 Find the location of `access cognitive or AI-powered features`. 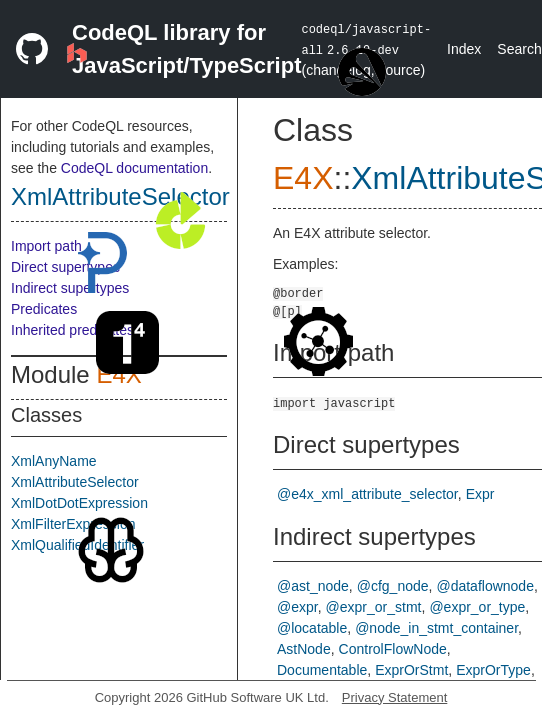

access cognitive or AI-powered features is located at coordinates (111, 550).